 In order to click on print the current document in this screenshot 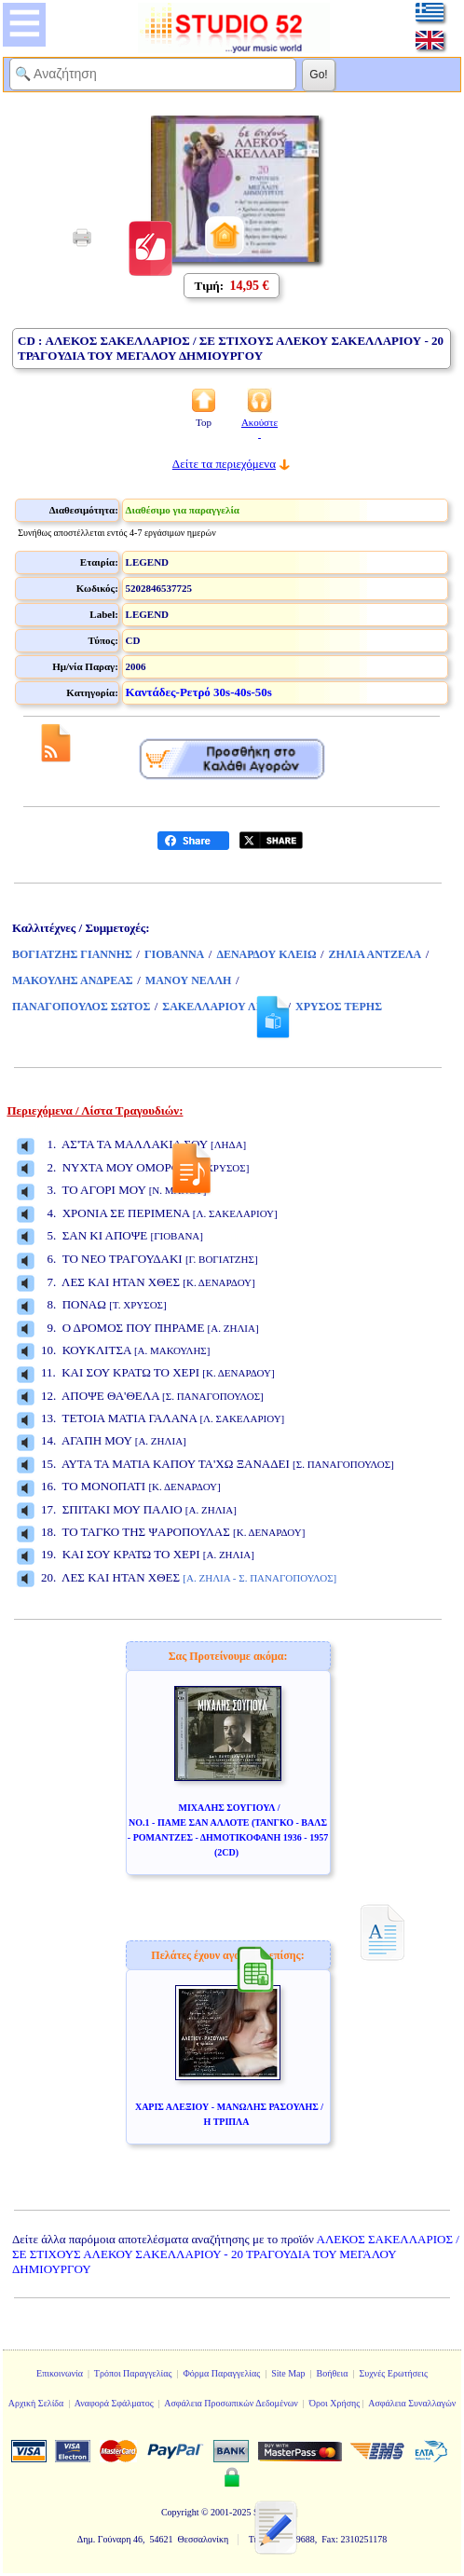, I will do `click(82, 238)`.